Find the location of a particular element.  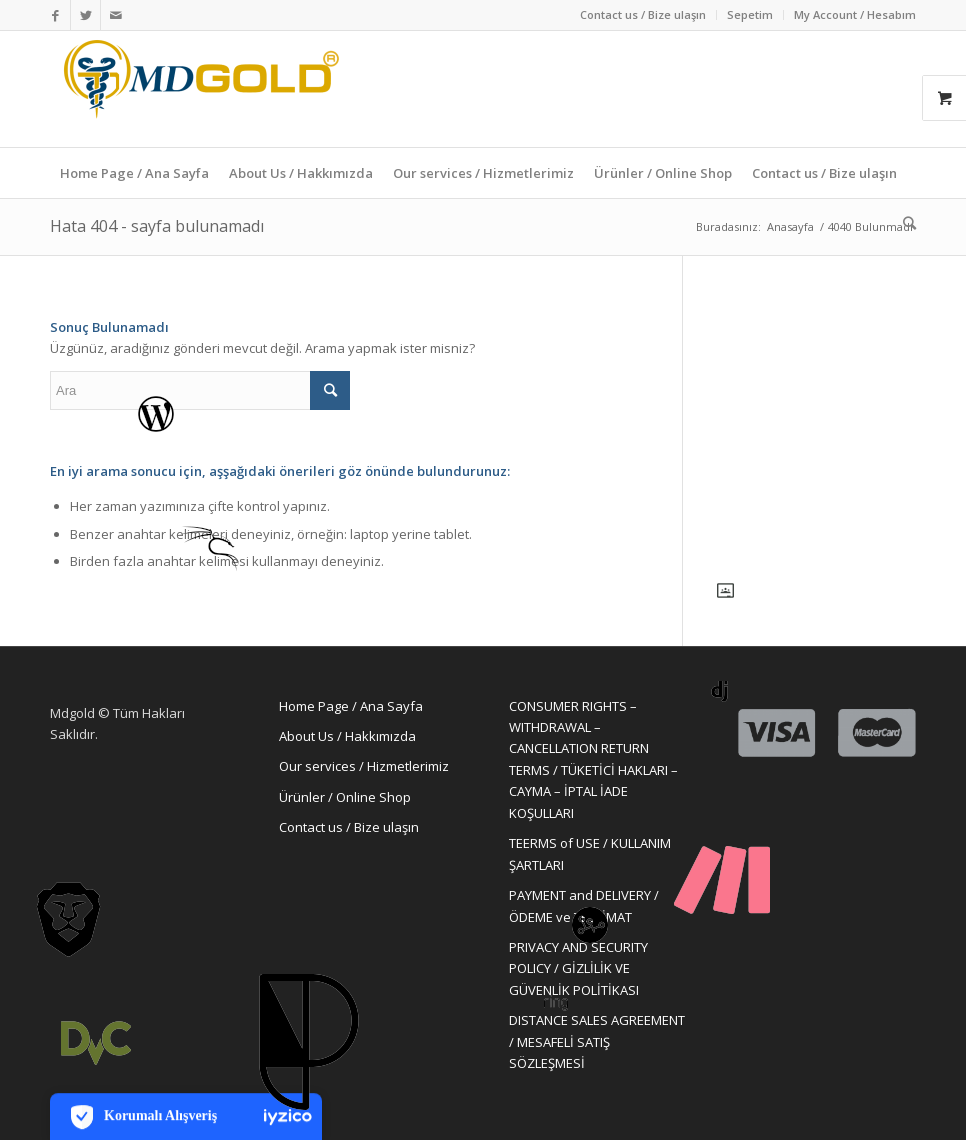

open the Ring smart home app is located at coordinates (556, 1003).